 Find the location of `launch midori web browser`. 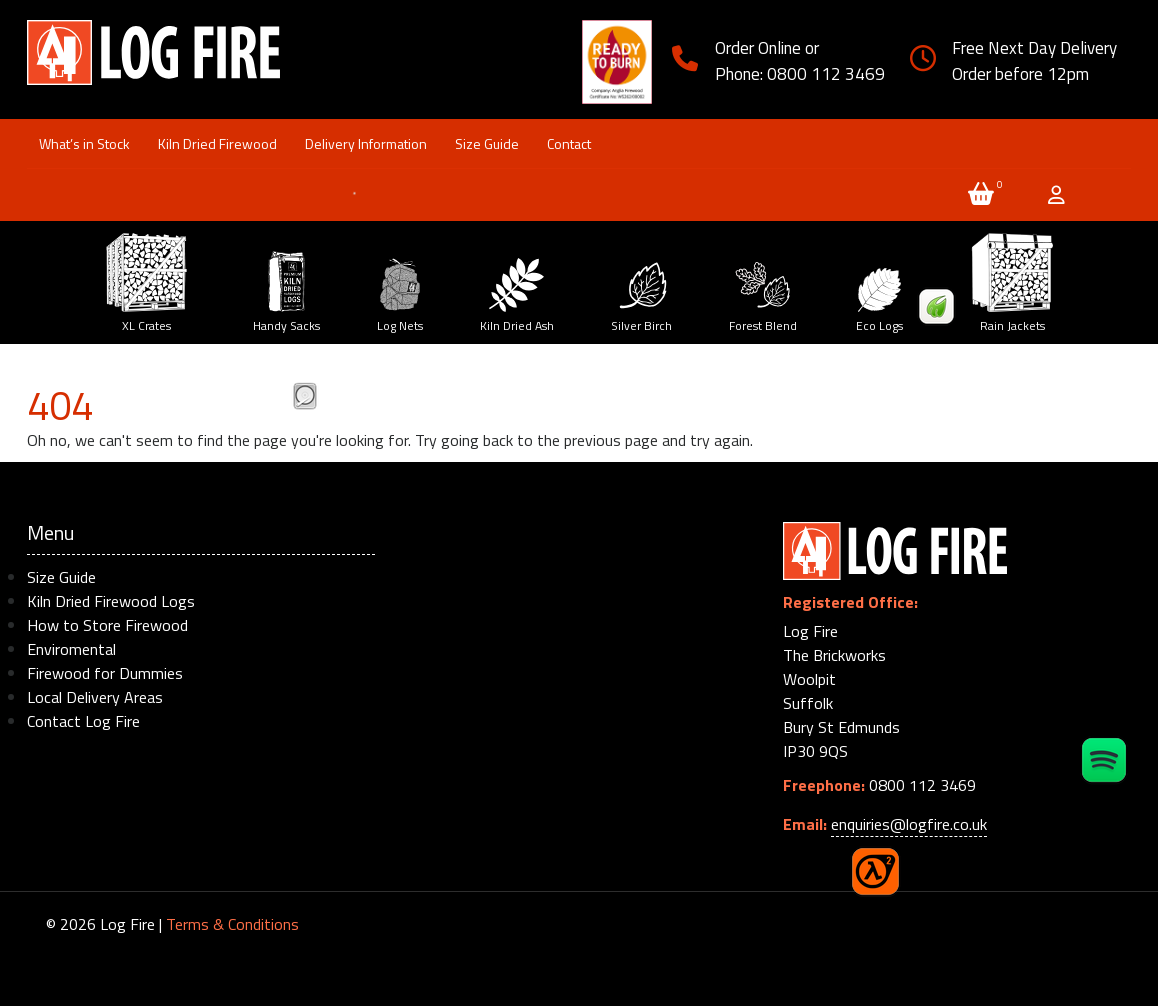

launch midori web browser is located at coordinates (936, 306).